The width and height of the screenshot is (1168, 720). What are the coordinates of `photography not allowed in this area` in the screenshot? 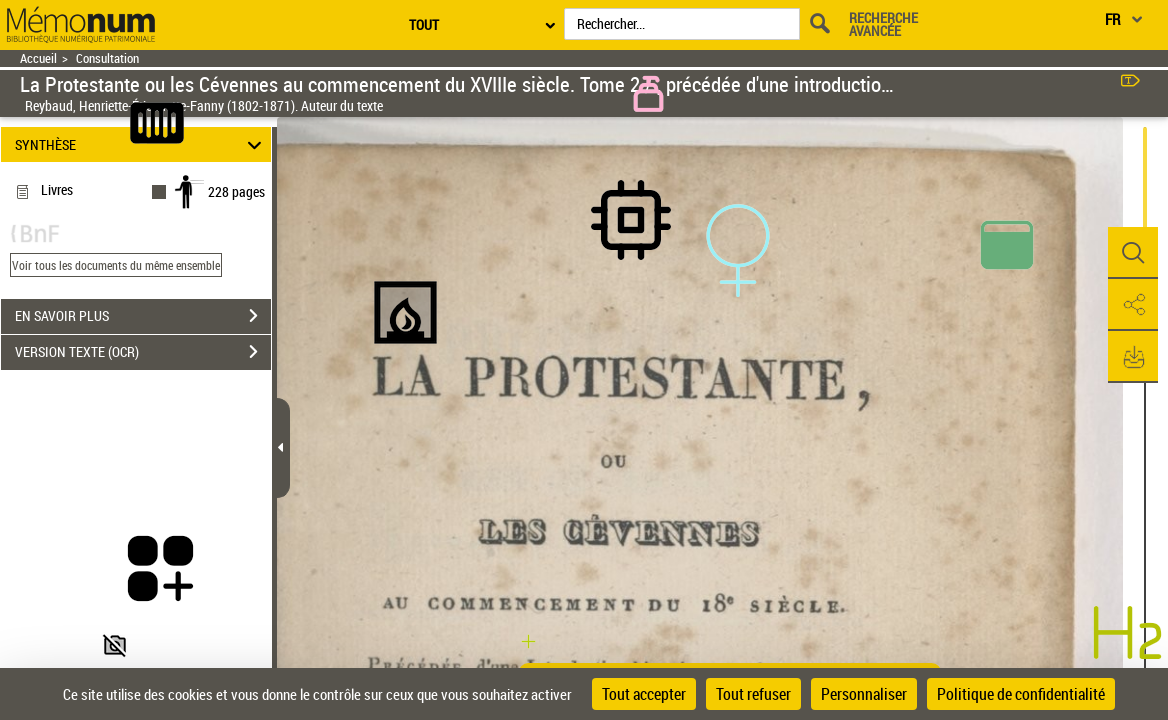 It's located at (115, 645).